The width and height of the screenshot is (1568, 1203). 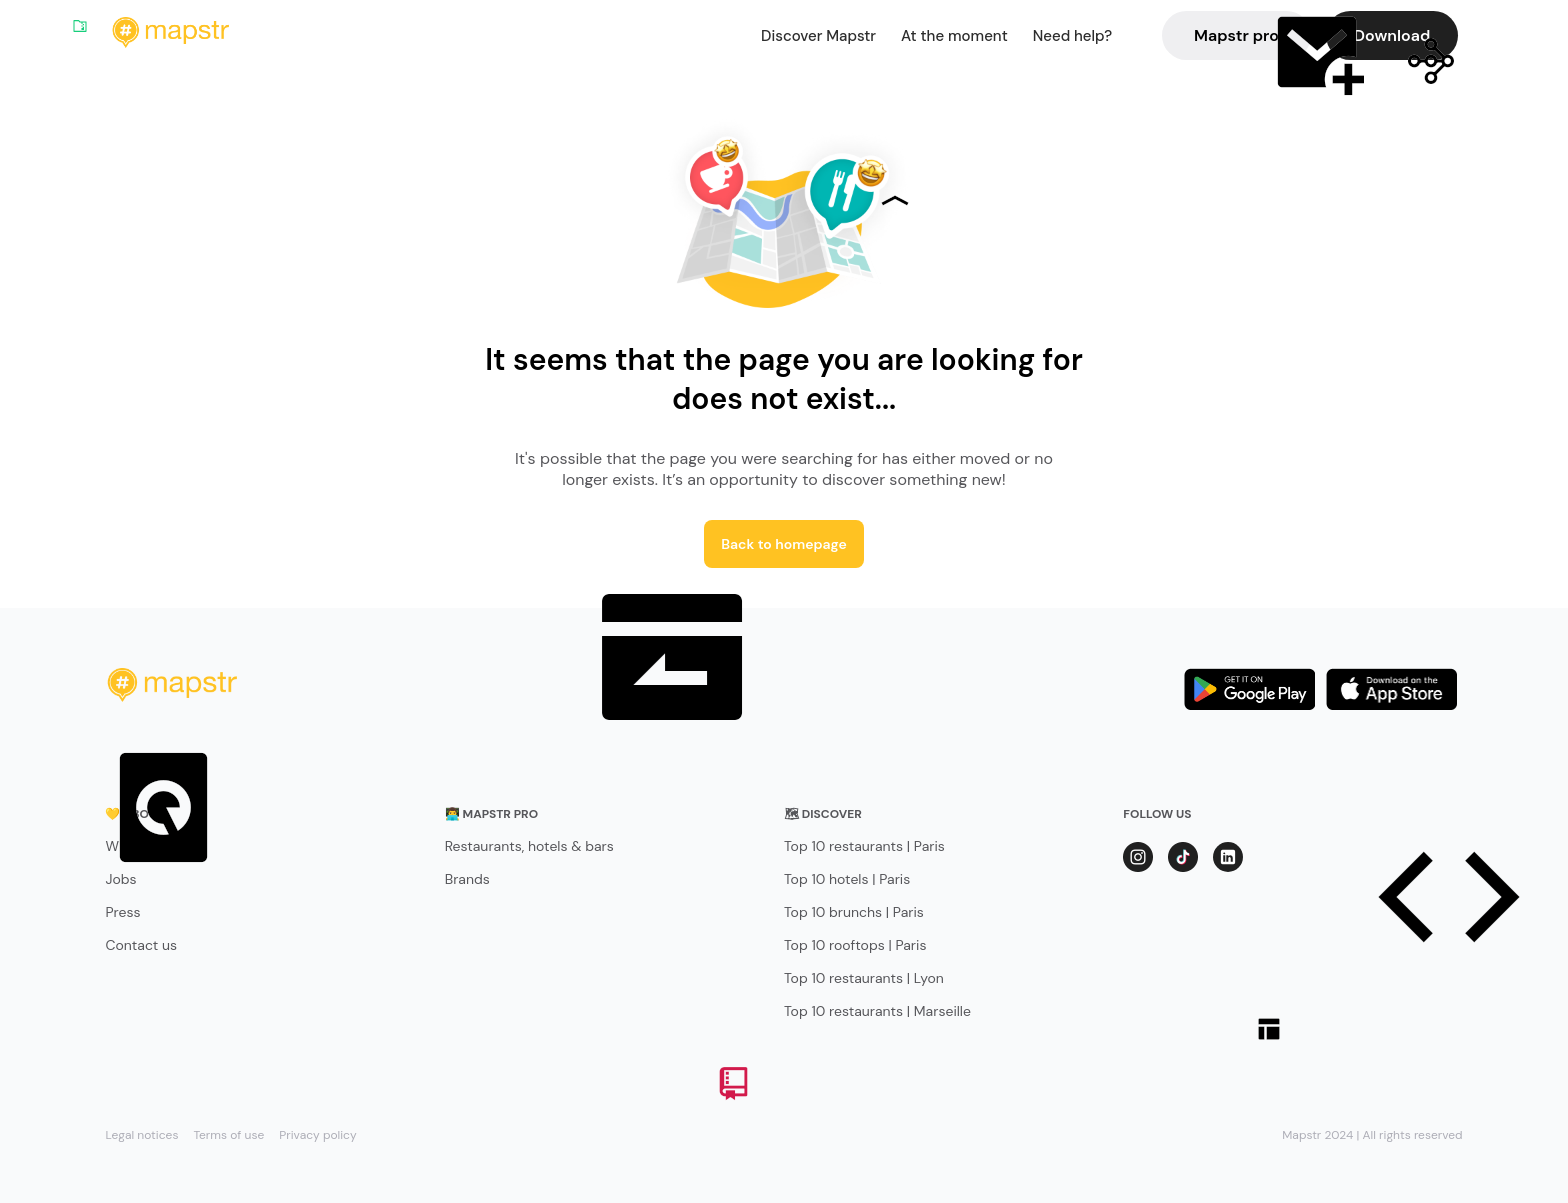 What do you see at coordinates (1269, 1029) in the screenshot?
I see `switch to header and sidebar layout view` at bounding box center [1269, 1029].